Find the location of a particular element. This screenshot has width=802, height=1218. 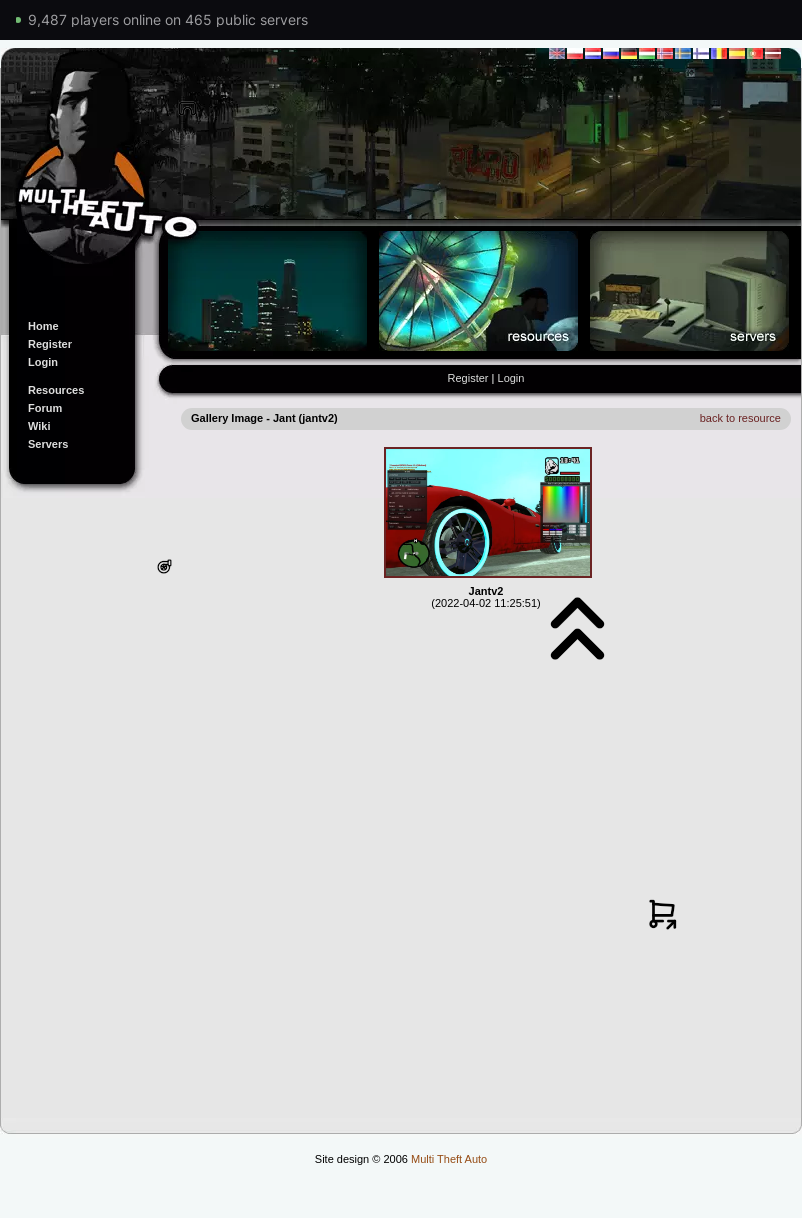

scroll to top of page is located at coordinates (577, 628).